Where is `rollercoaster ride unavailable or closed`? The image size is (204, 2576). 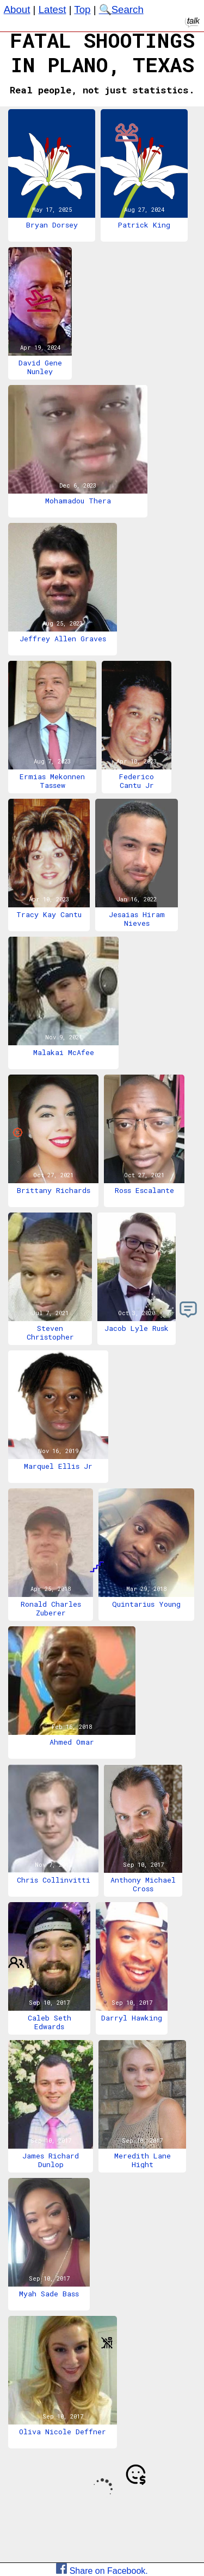 rollercoaster ride unavailable or closed is located at coordinates (107, 2343).